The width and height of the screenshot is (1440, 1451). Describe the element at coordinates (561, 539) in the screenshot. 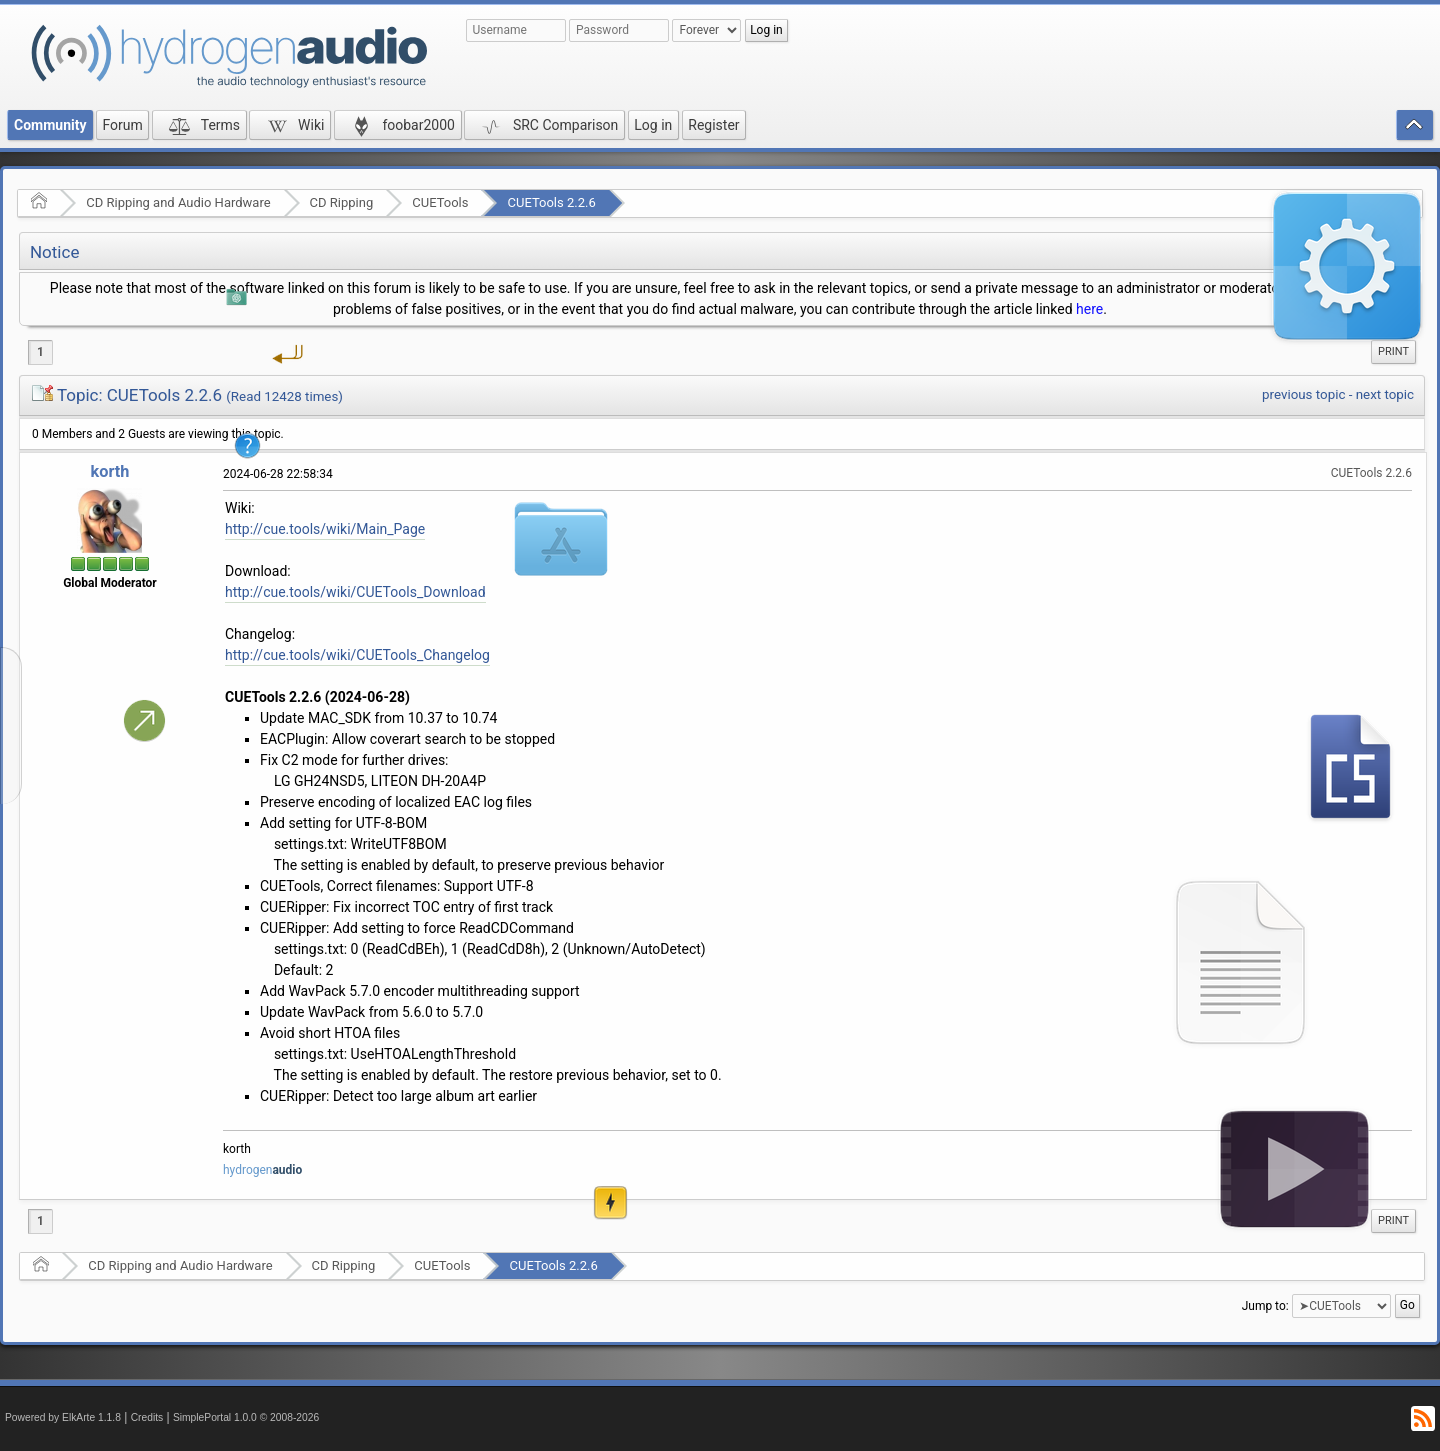

I see `open your templates folder` at that location.